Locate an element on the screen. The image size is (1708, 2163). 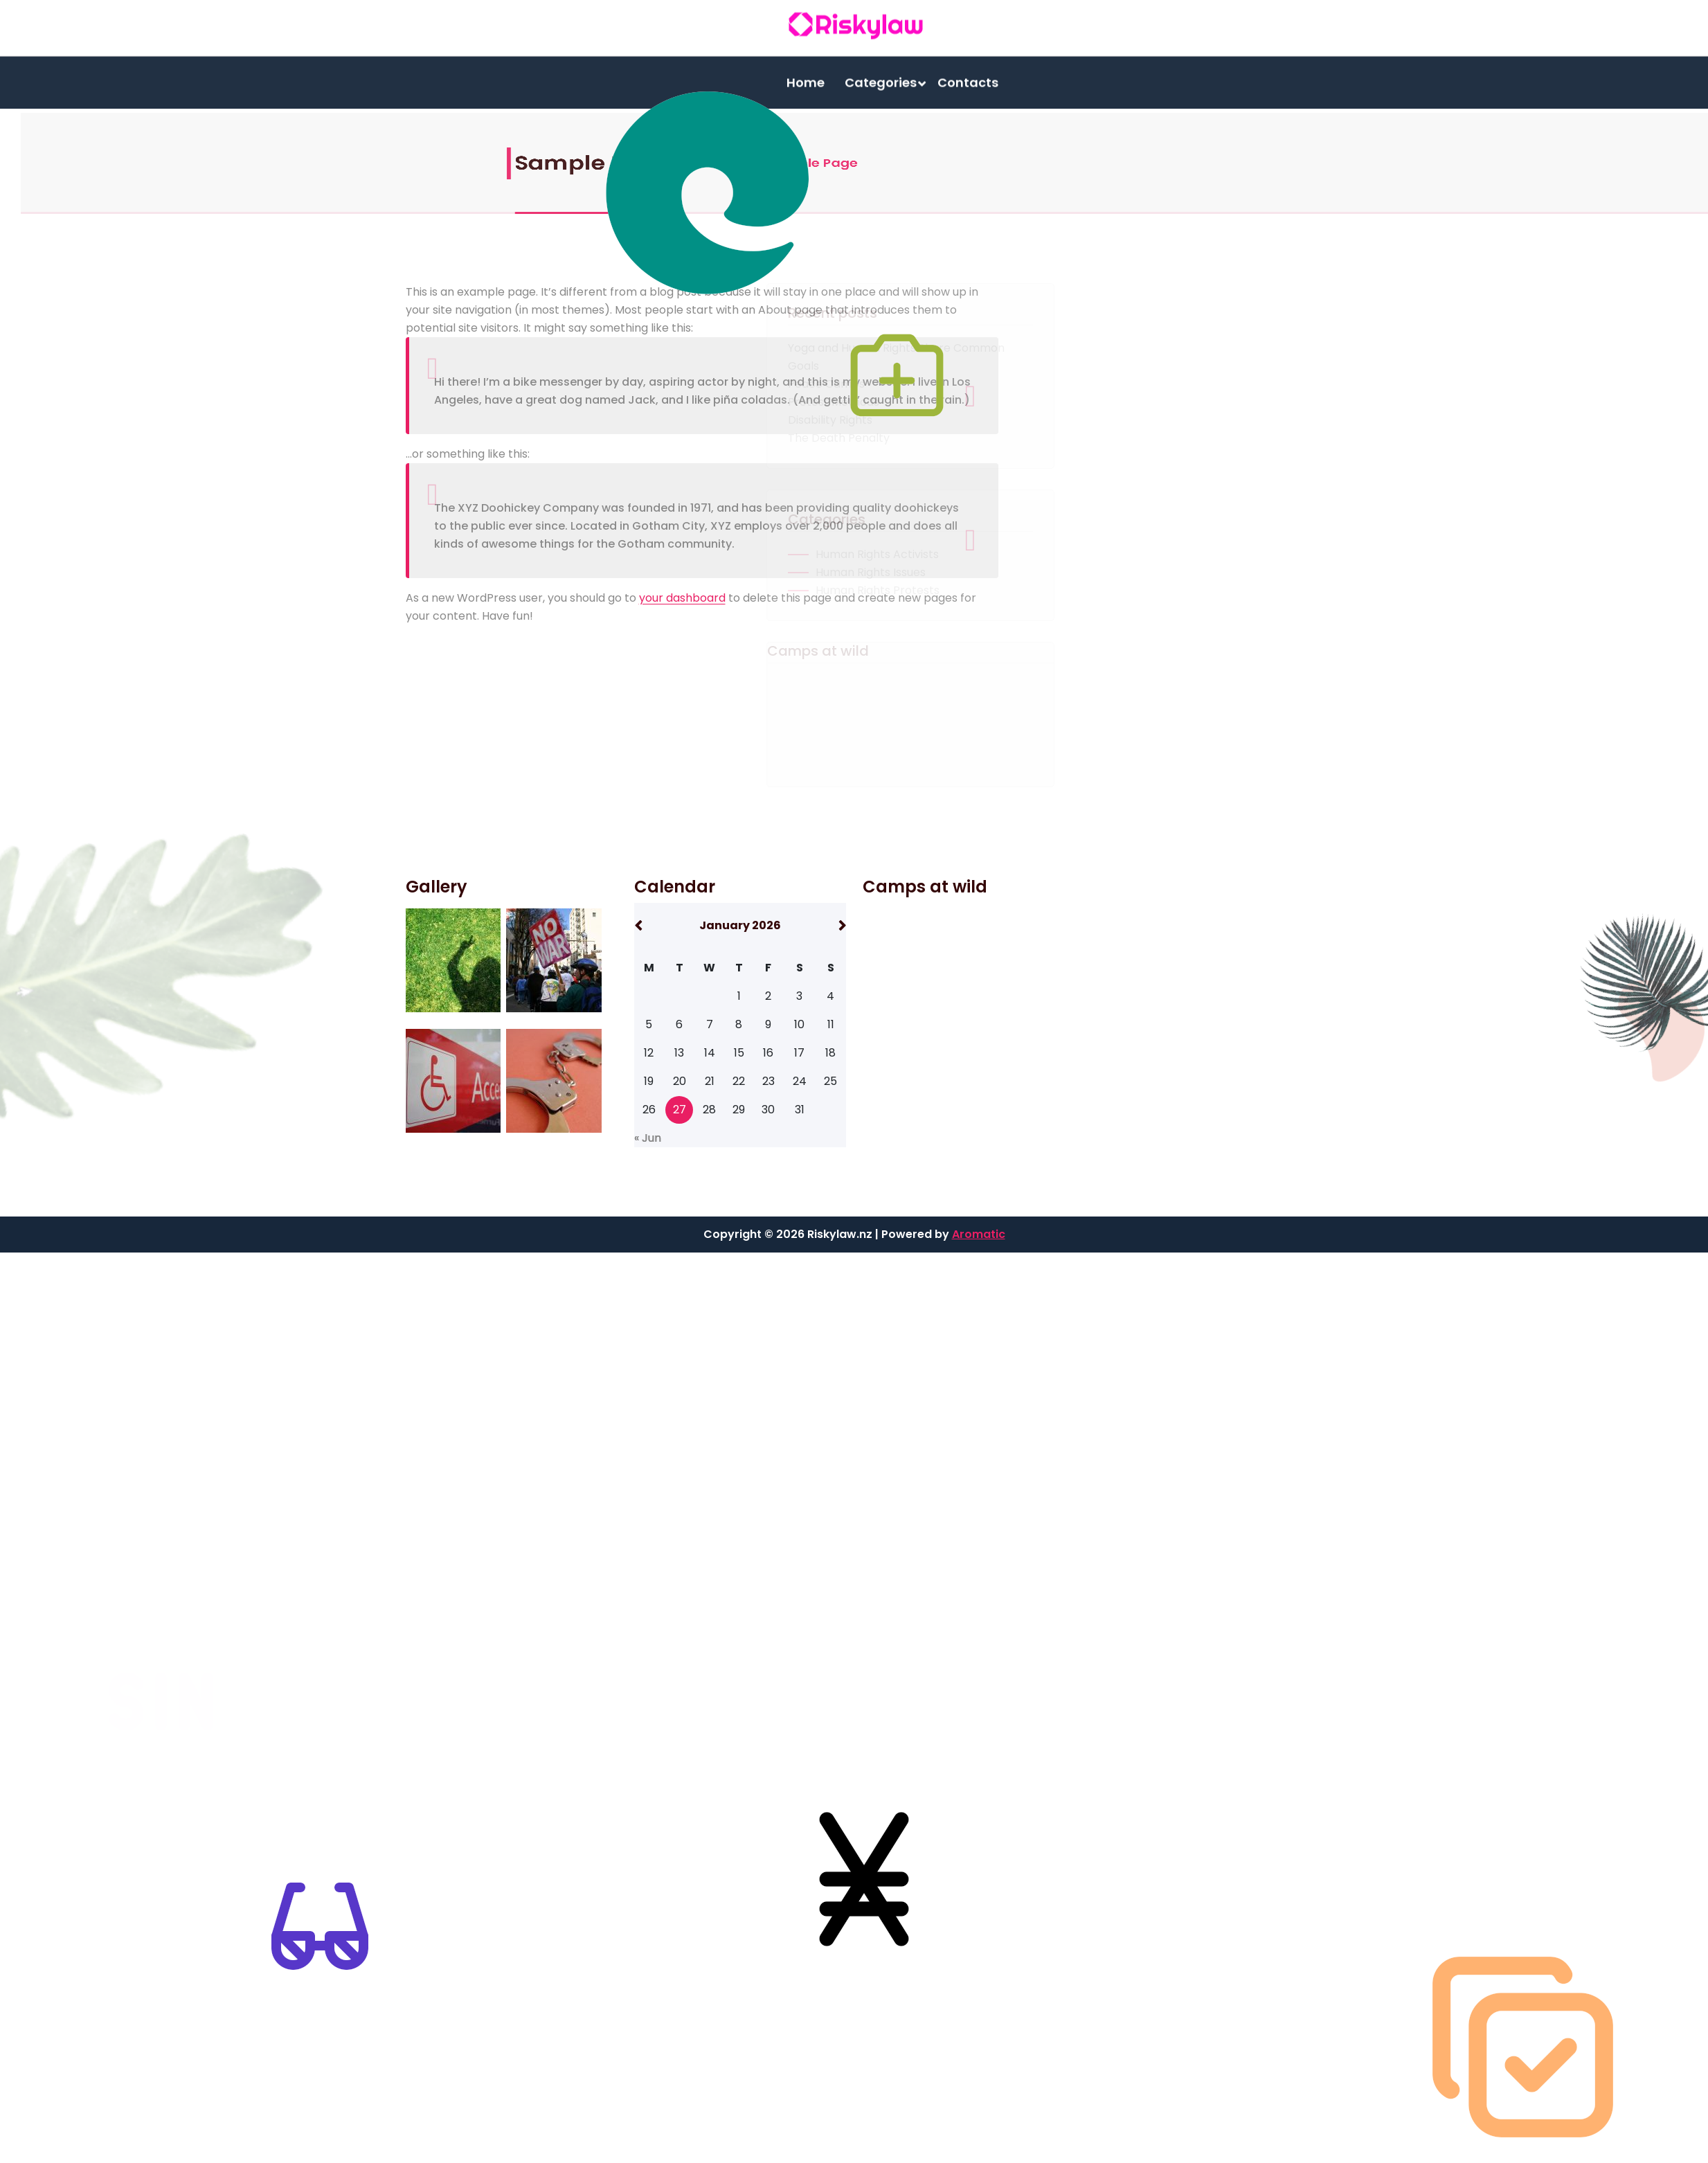
access sine function in calculator is located at coordinates (161, 1701).